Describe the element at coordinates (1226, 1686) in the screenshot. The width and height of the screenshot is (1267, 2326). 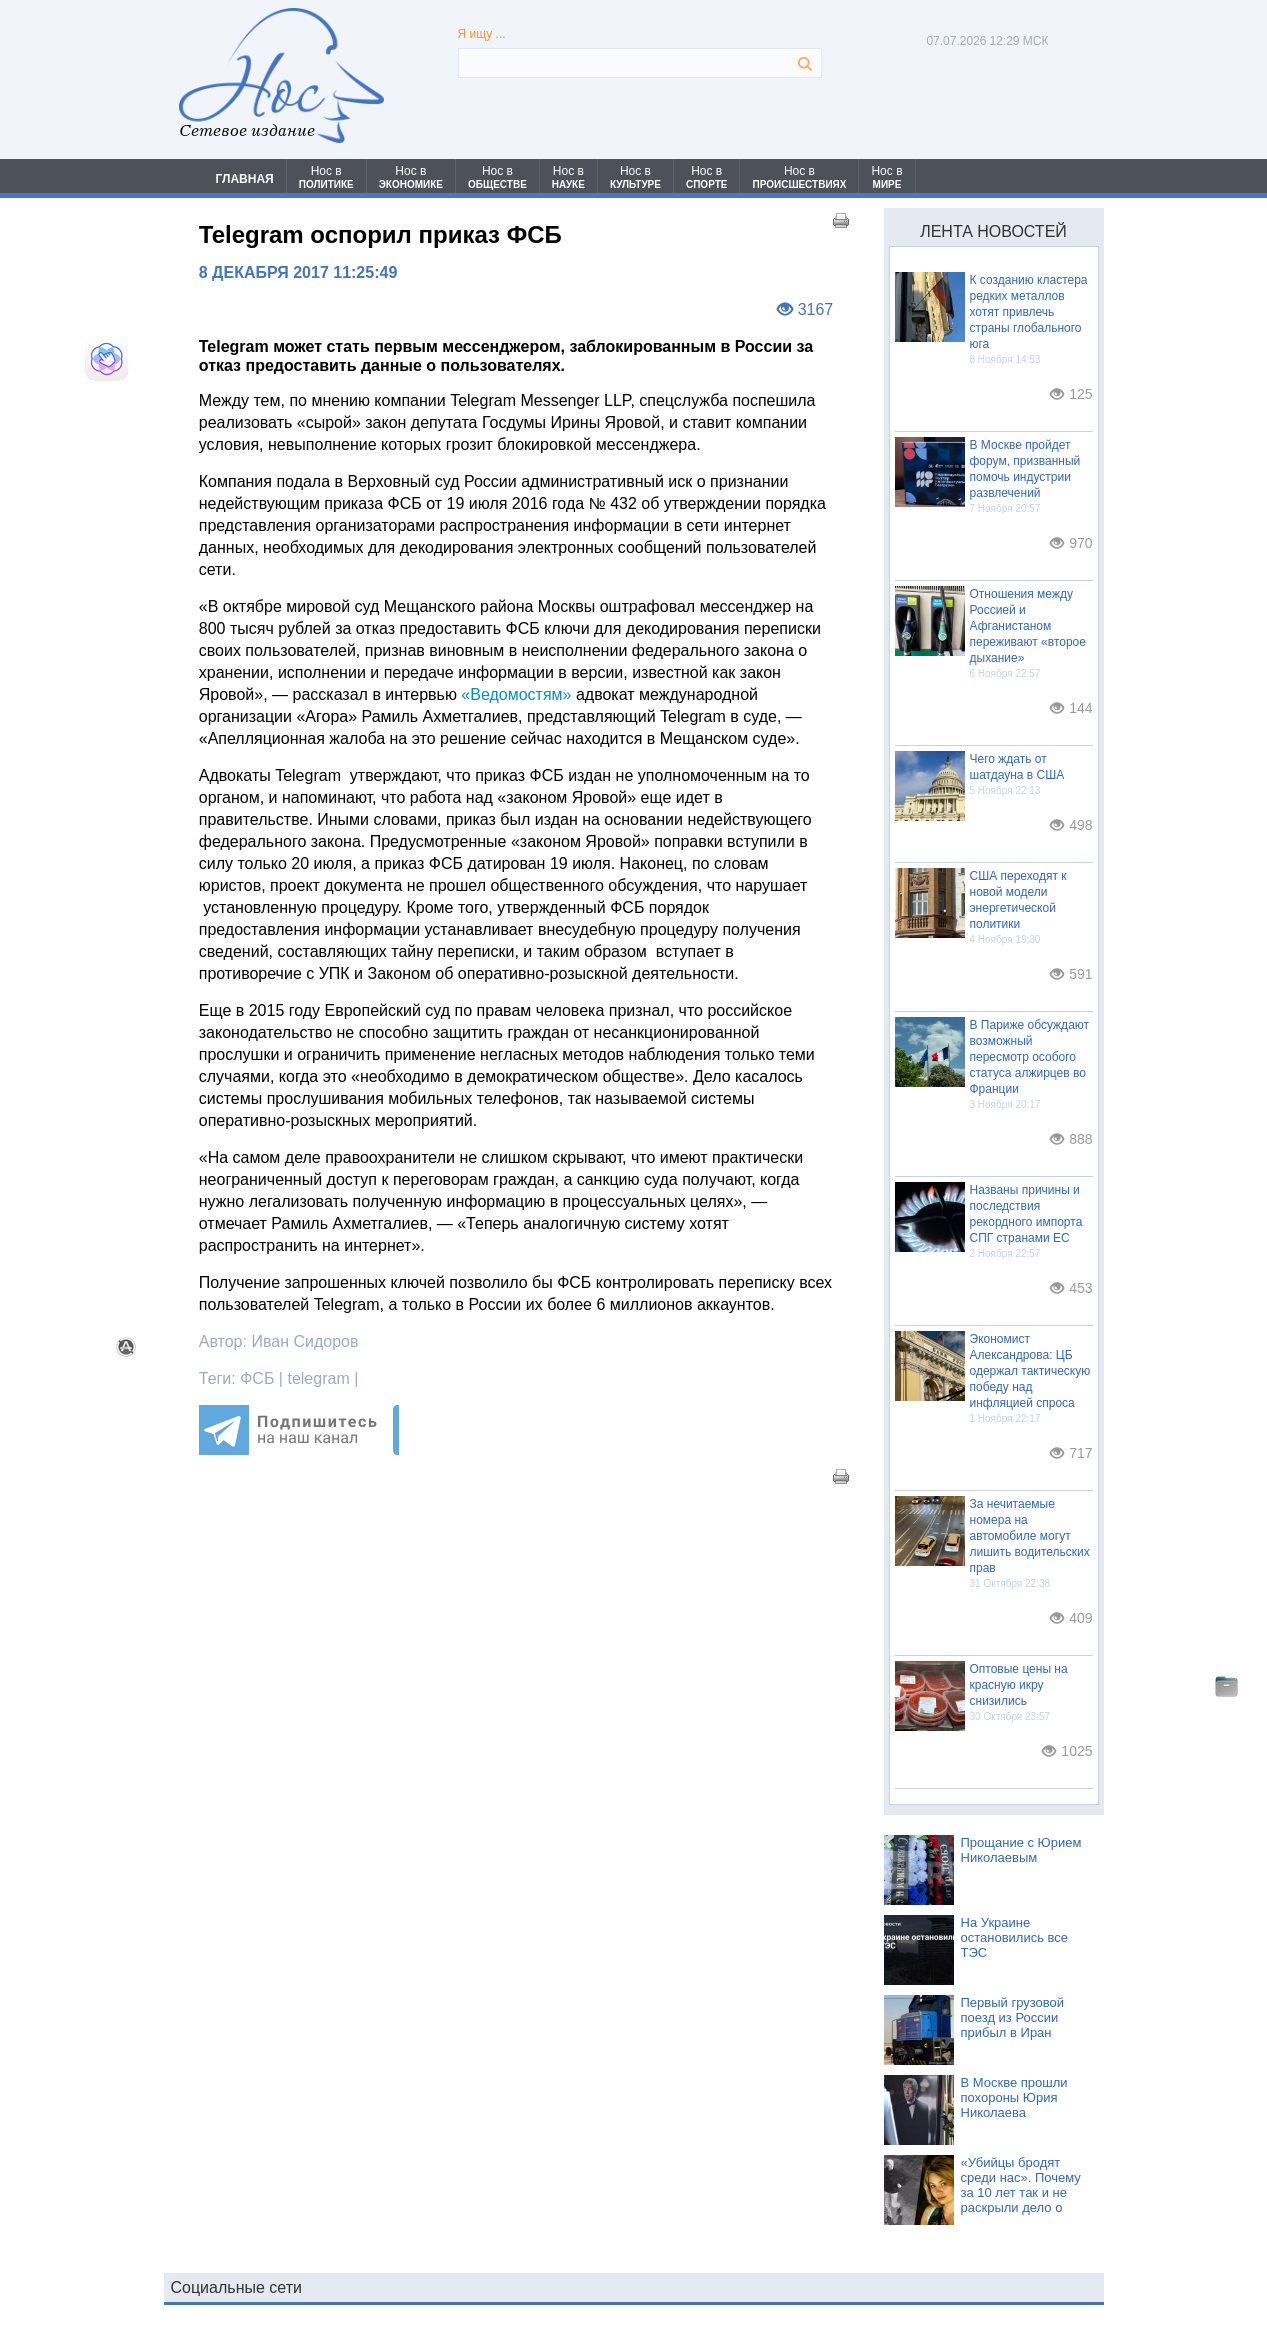
I see `open the file manager application` at that location.